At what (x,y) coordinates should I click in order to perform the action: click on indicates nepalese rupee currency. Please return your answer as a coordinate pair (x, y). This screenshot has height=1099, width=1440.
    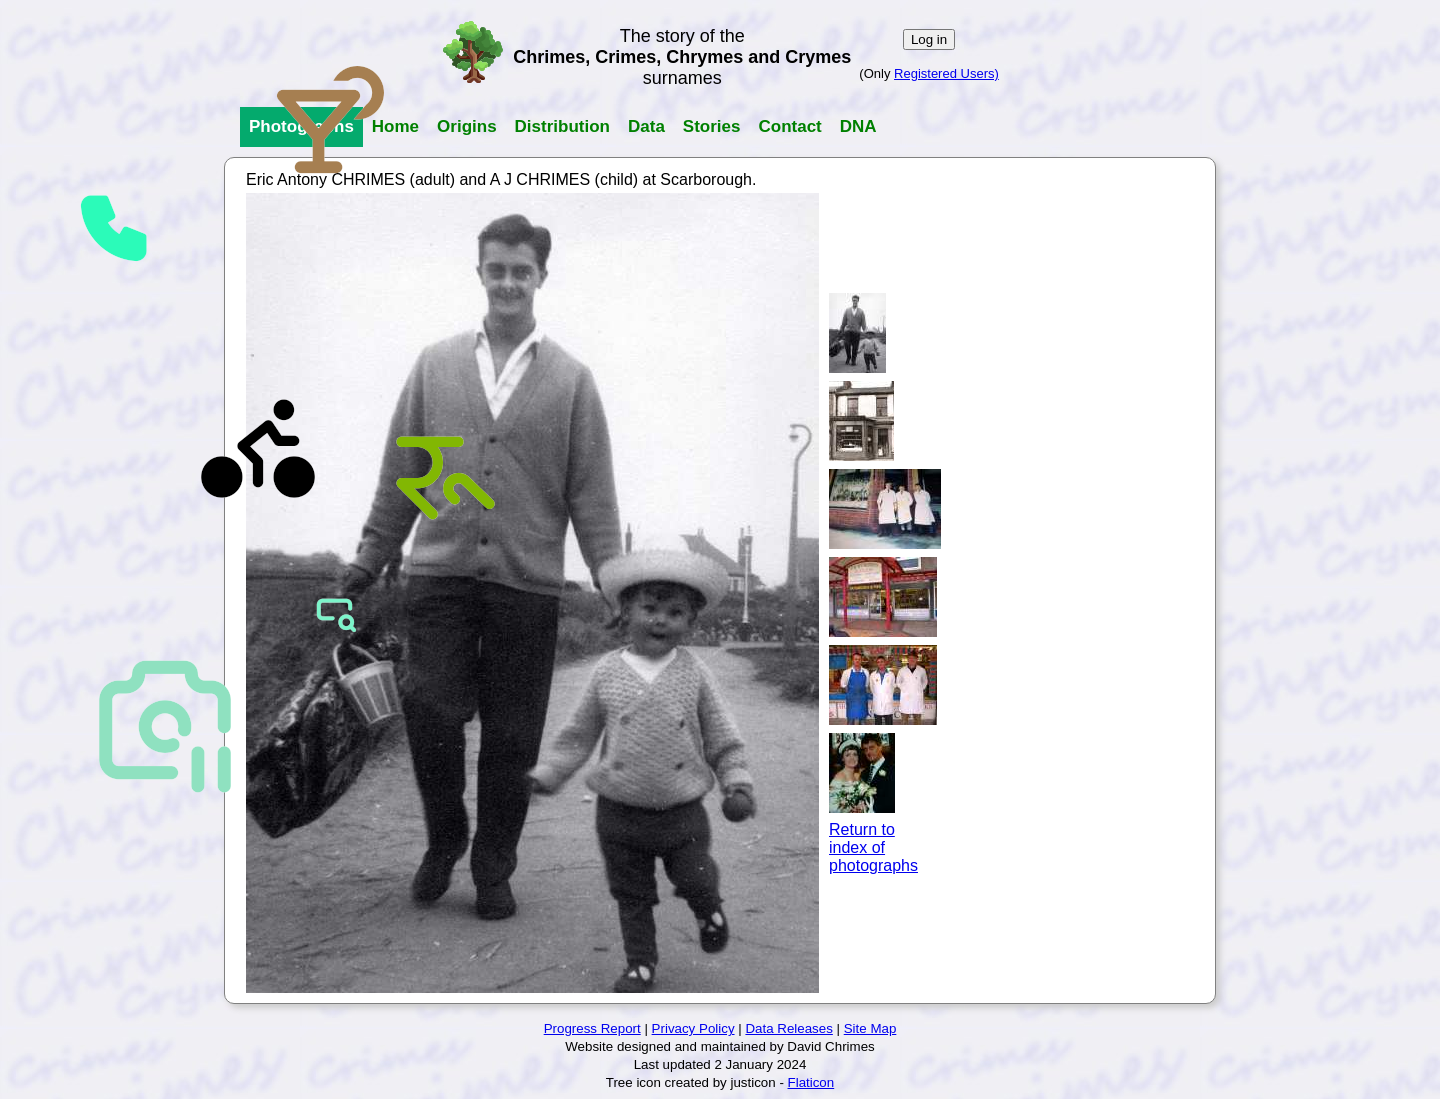
    Looking at the image, I should click on (443, 478).